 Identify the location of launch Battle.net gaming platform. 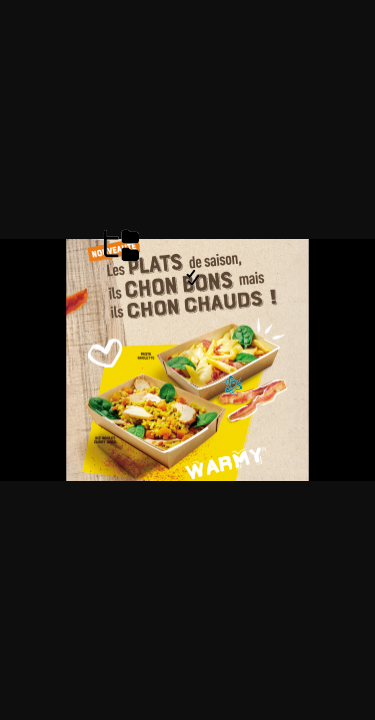
(232, 386).